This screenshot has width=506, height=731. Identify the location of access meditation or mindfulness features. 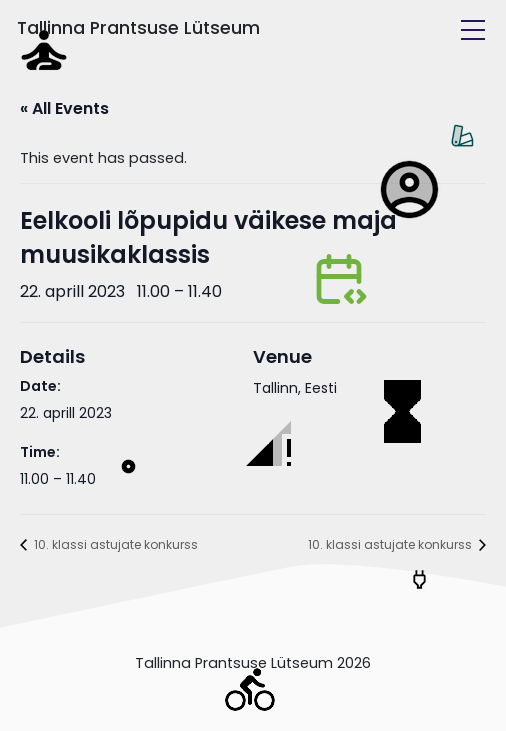
(44, 50).